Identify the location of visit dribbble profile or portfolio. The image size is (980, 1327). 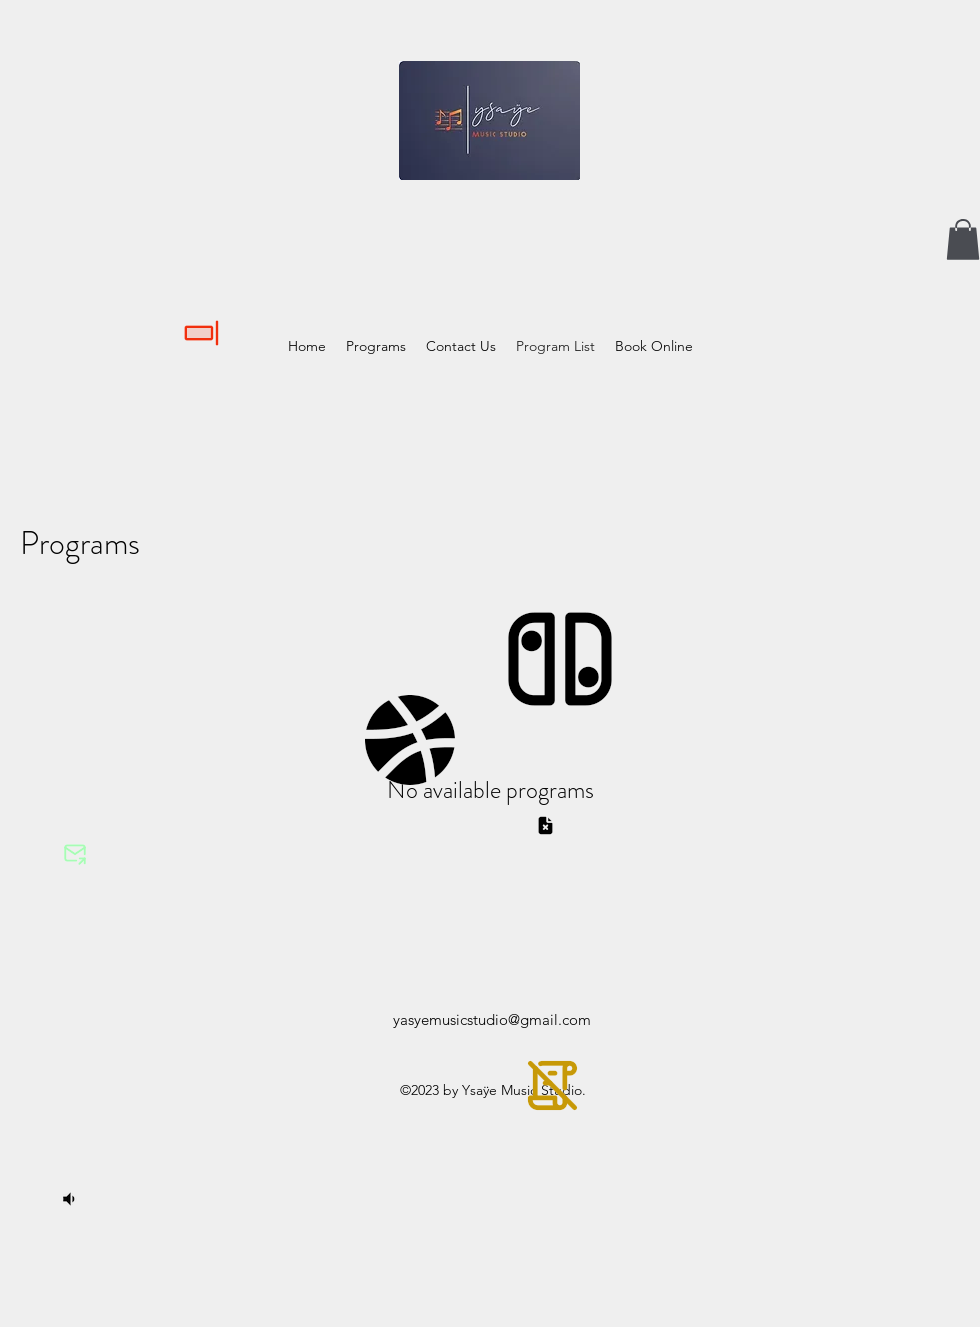
(410, 740).